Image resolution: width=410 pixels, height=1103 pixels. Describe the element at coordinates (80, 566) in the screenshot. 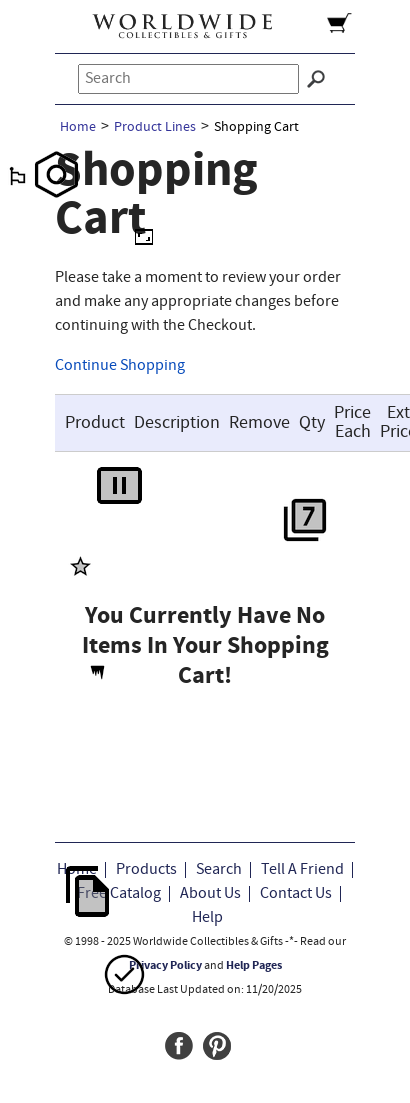

I see `add item to favorites` at that location.